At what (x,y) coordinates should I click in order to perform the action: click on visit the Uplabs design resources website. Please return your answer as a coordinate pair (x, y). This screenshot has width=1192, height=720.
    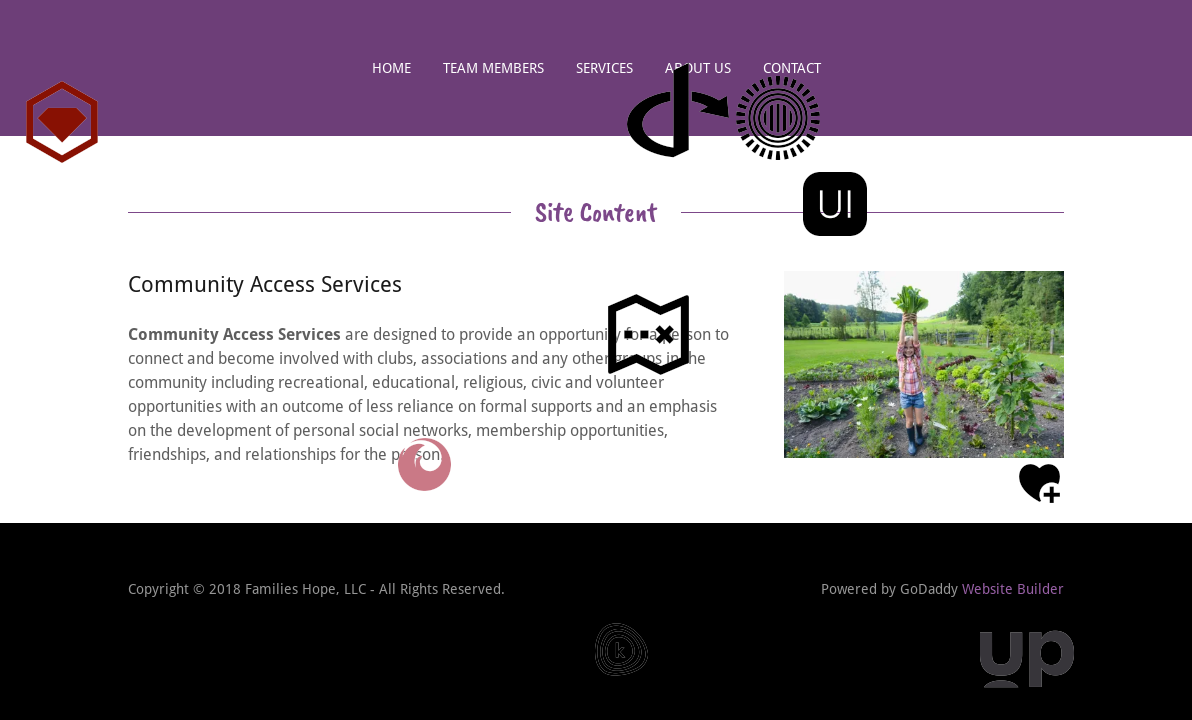
    Looking at the image, I should click on (1027, 659).